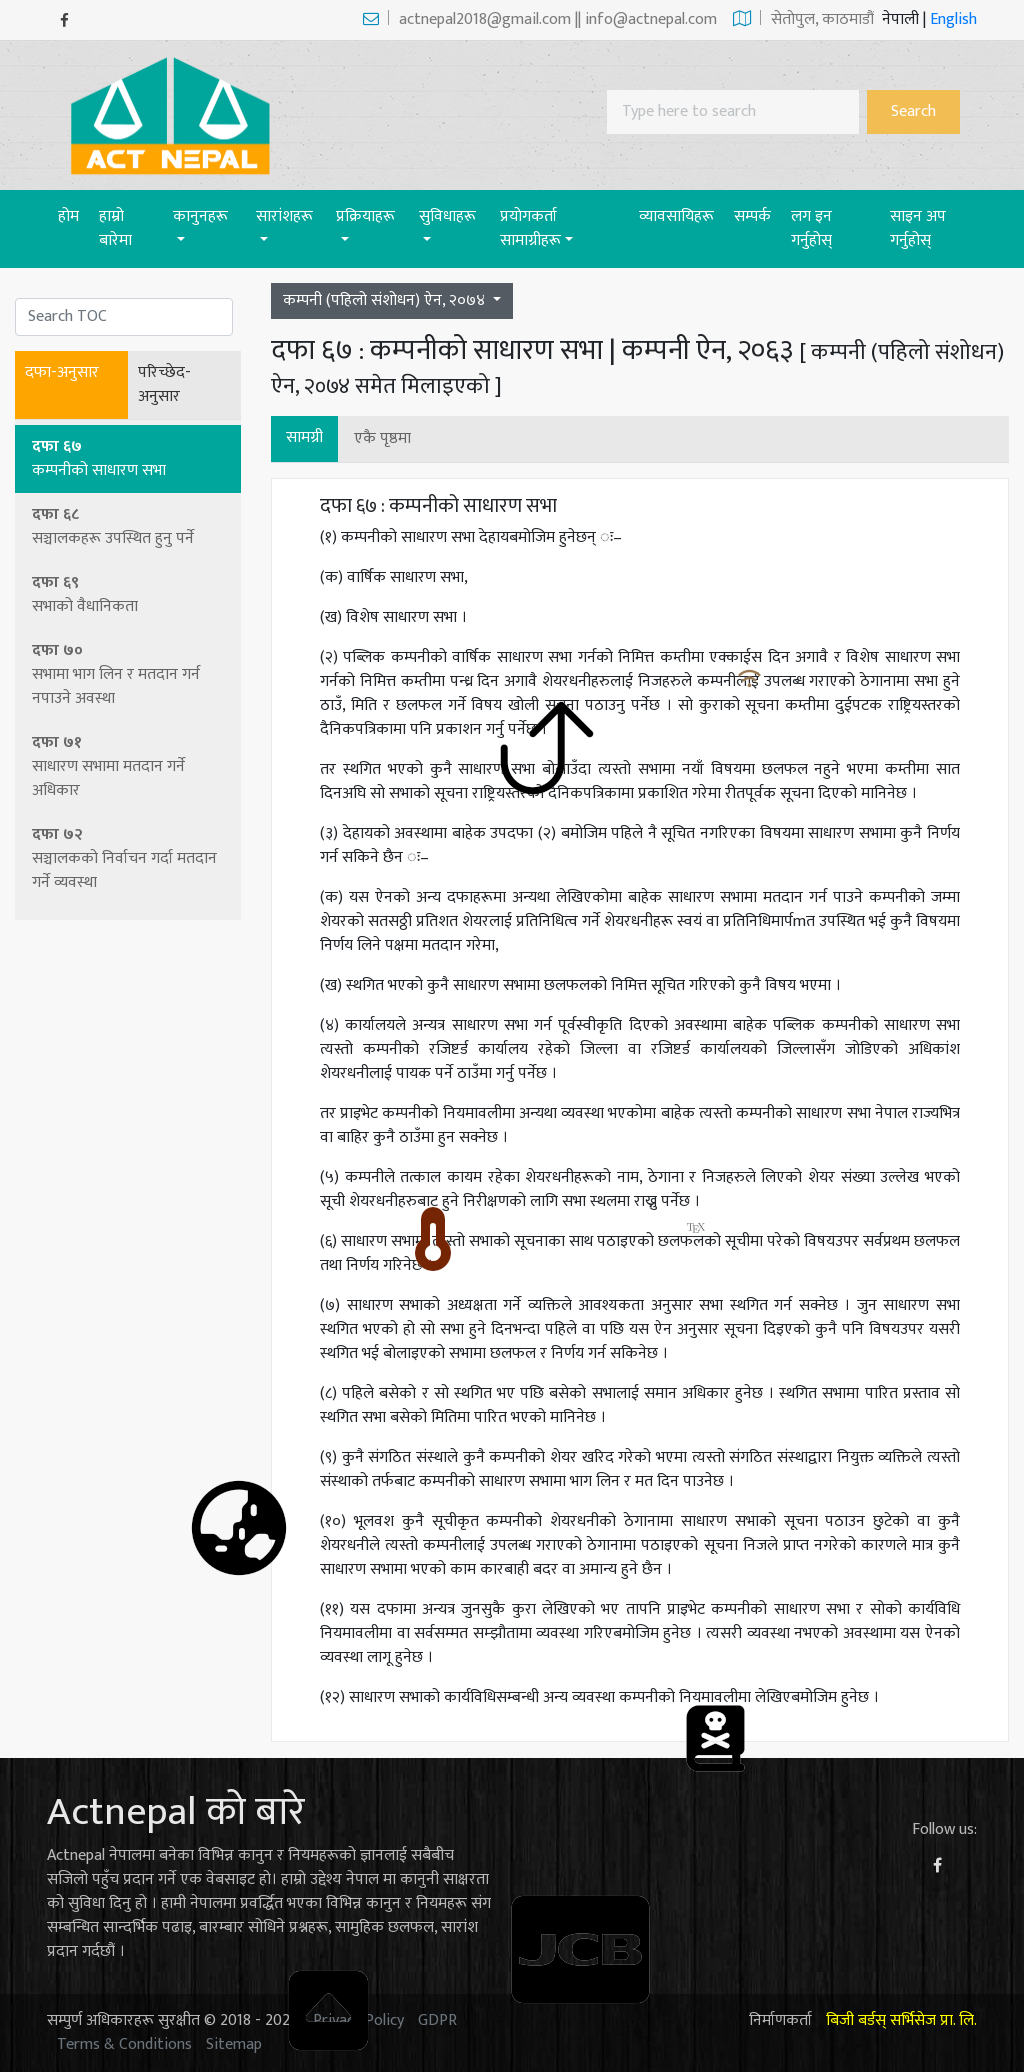 The height and width of the screenshot is (2072, 1024). Describe the element at coordinates (715, 1738) in the screenshot. I see `access dark mode or spooky theme settings` at that location.